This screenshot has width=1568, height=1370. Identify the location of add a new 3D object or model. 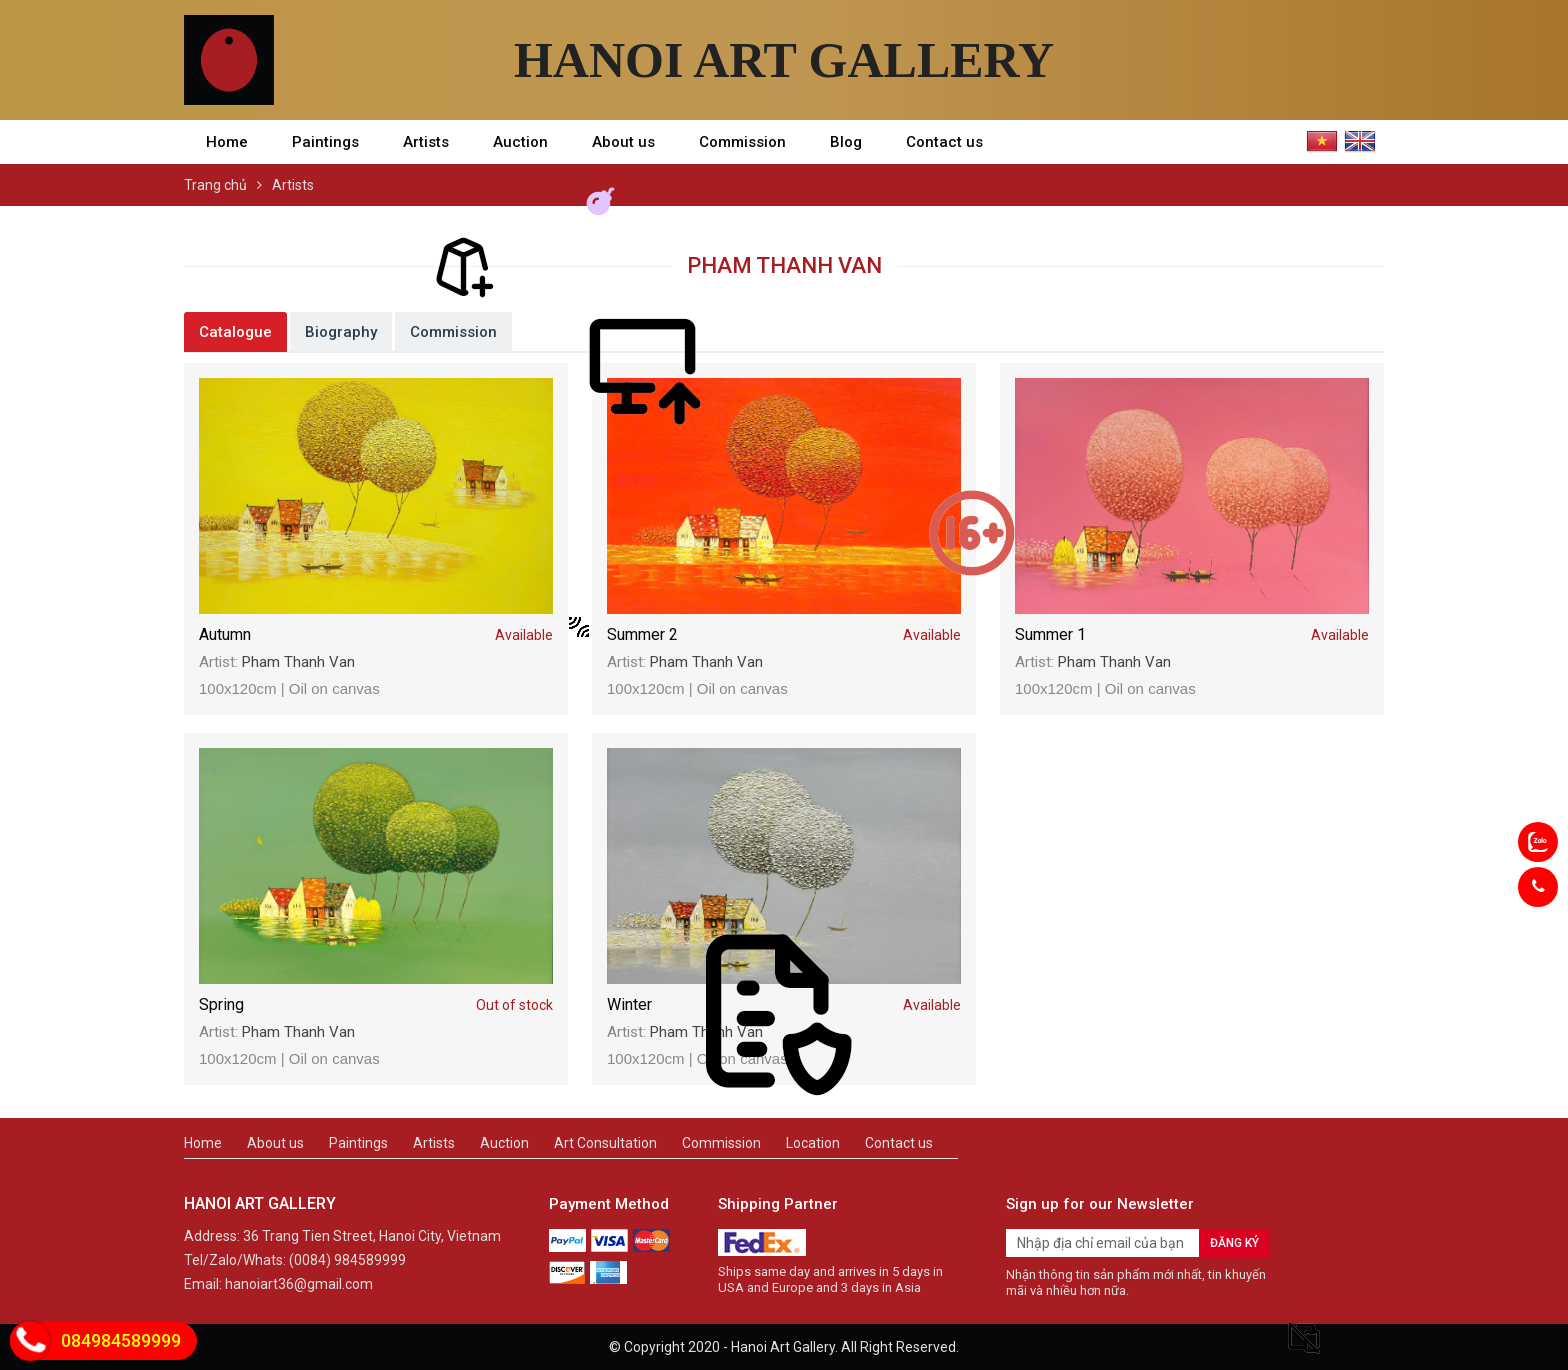
(463, 267).